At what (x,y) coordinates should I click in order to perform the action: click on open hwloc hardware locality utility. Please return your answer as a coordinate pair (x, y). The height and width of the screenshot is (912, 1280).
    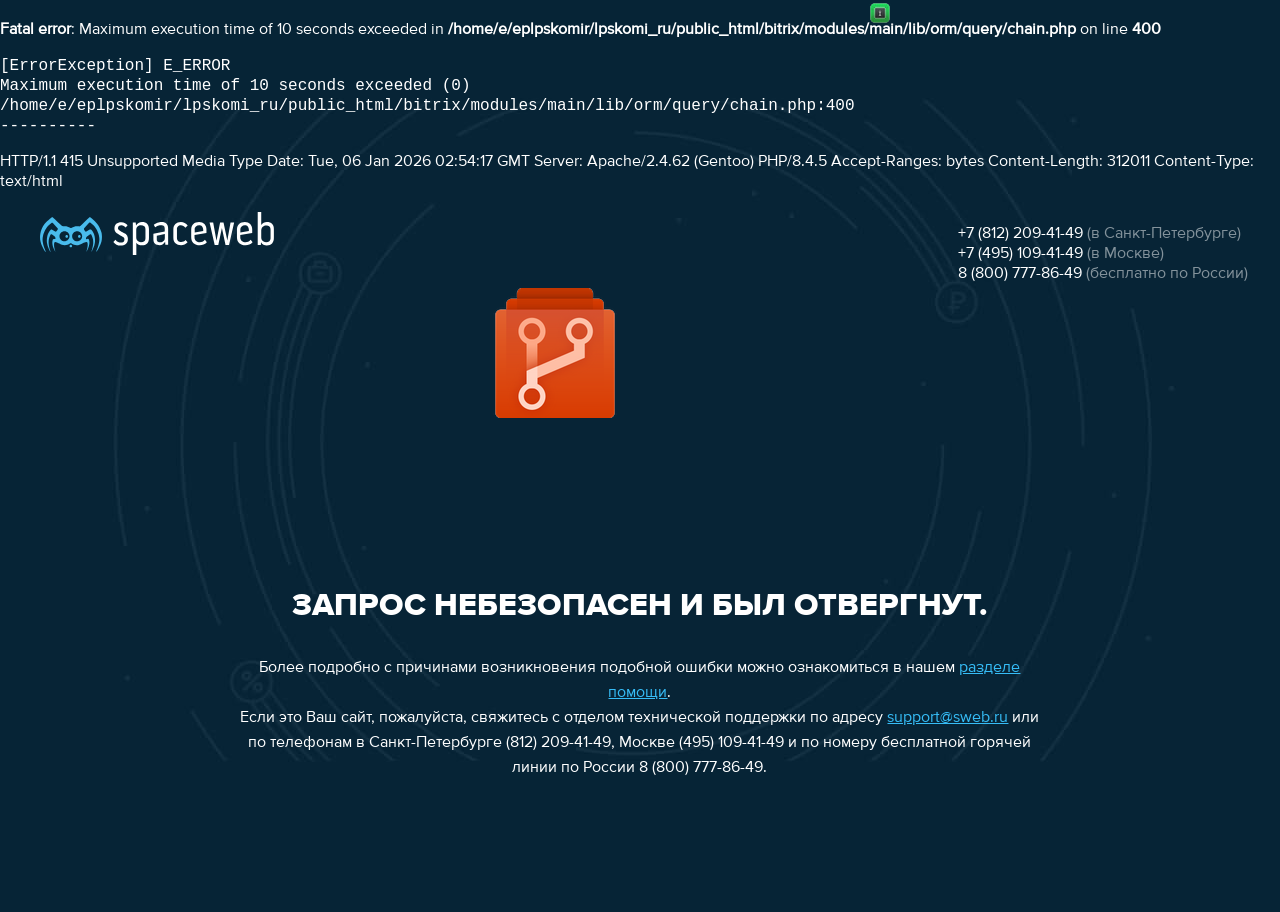
    Looking at the image, I should click on (880, 13).